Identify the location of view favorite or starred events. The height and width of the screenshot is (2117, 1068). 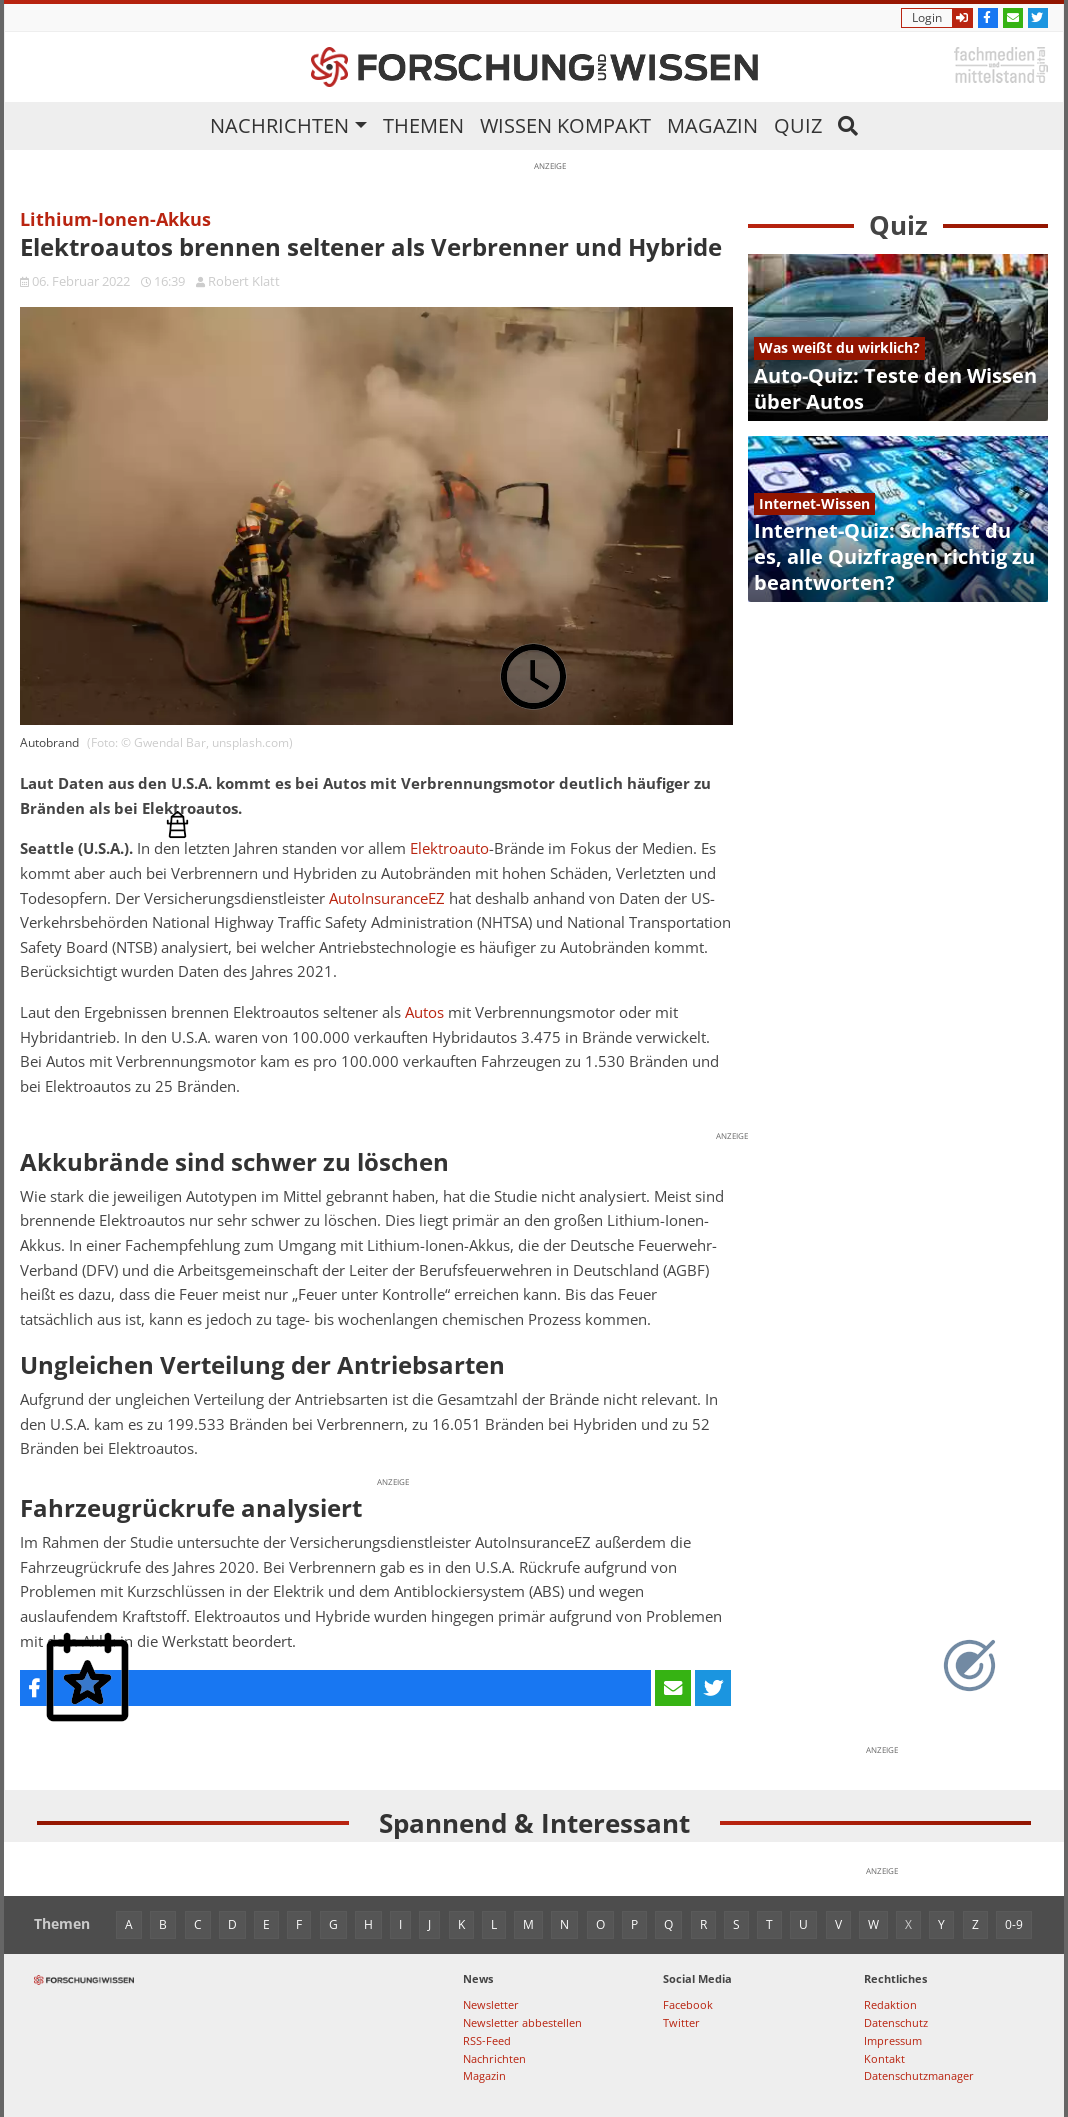
(87, 1680).